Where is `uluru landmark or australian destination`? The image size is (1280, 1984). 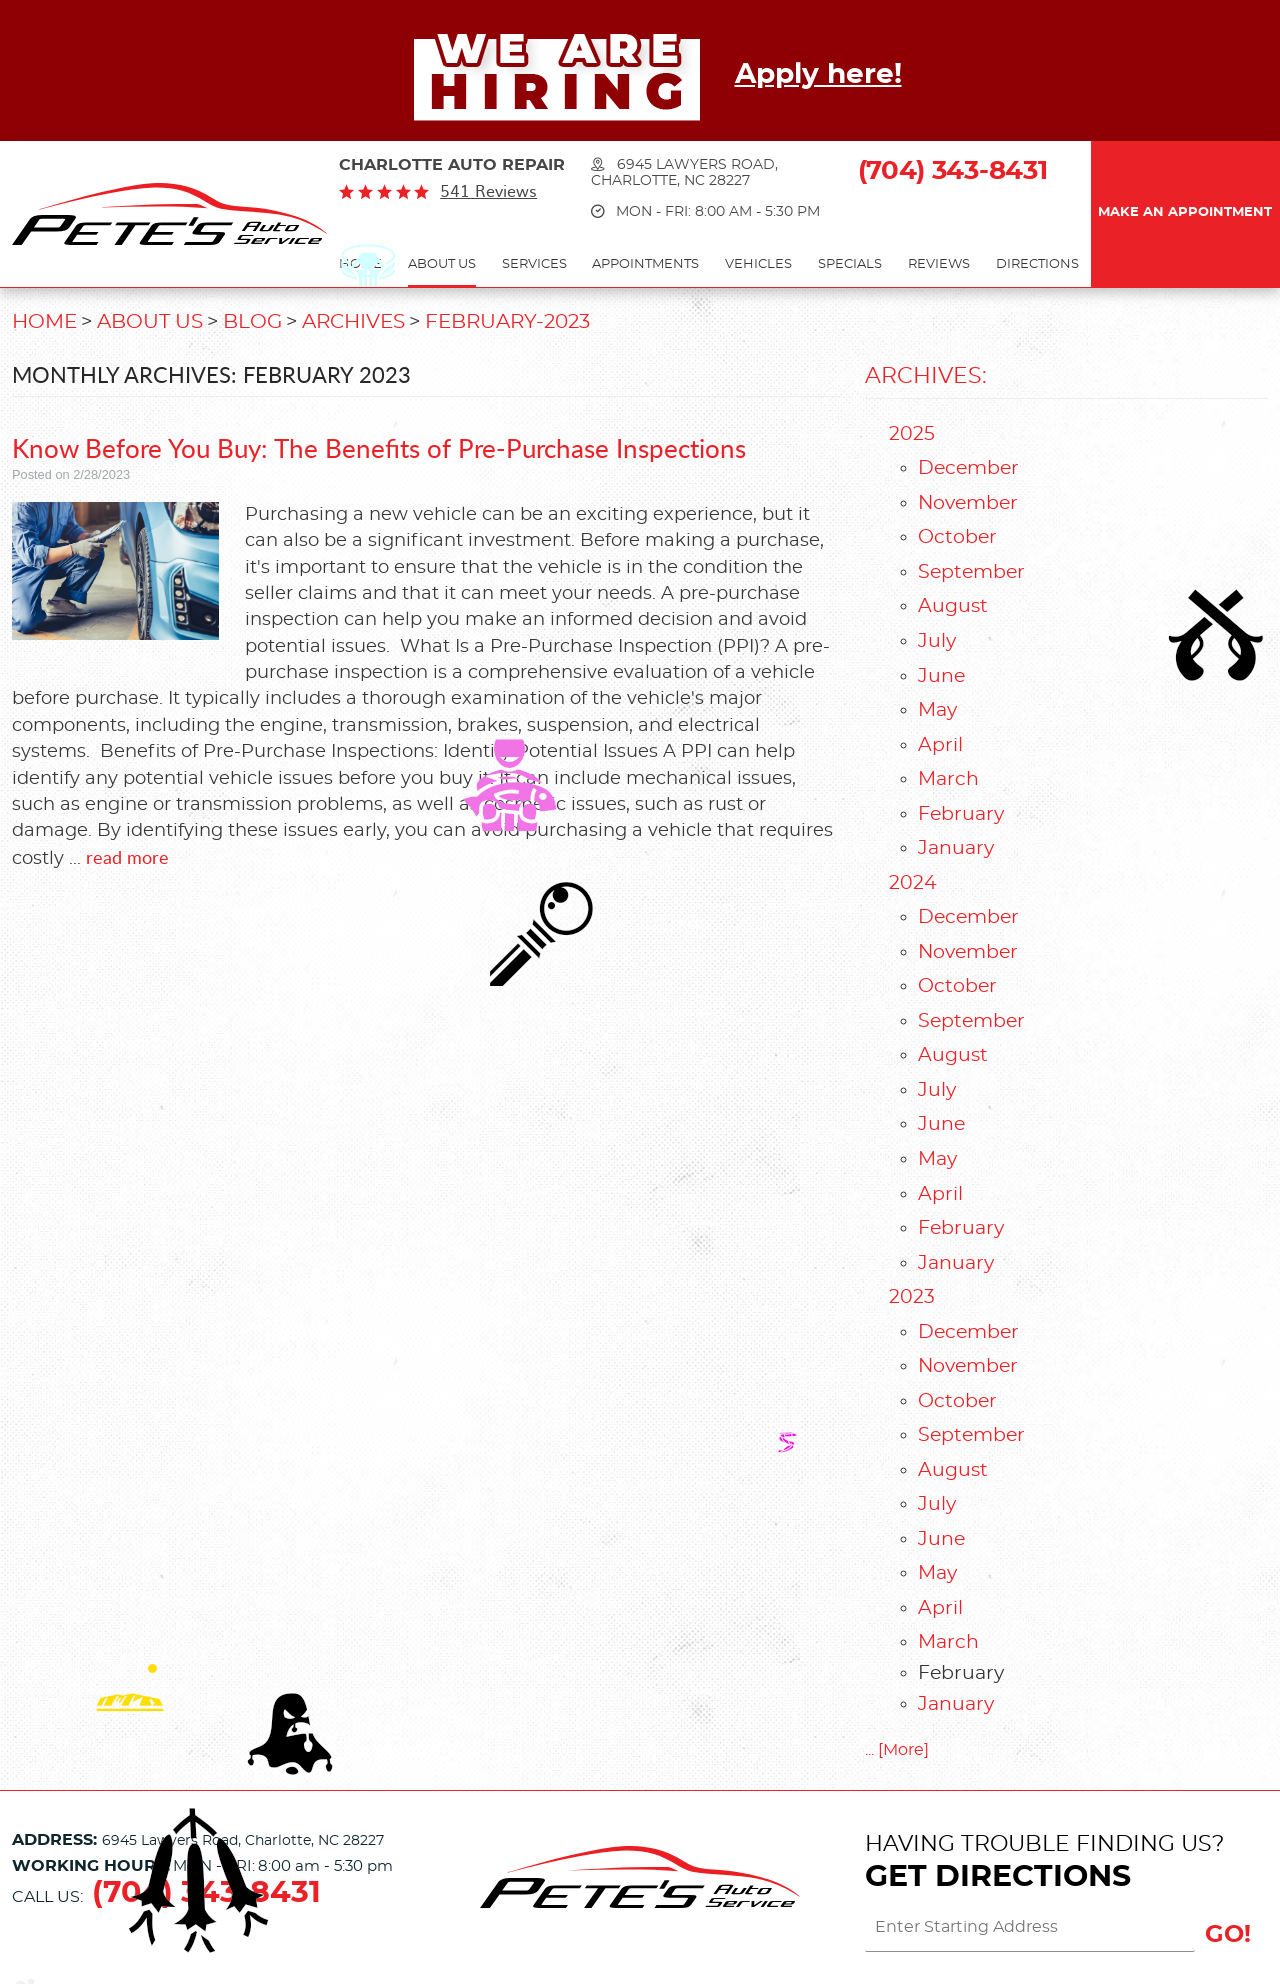 uluru landmark or australian destination is located at coordinates (130, 1691).